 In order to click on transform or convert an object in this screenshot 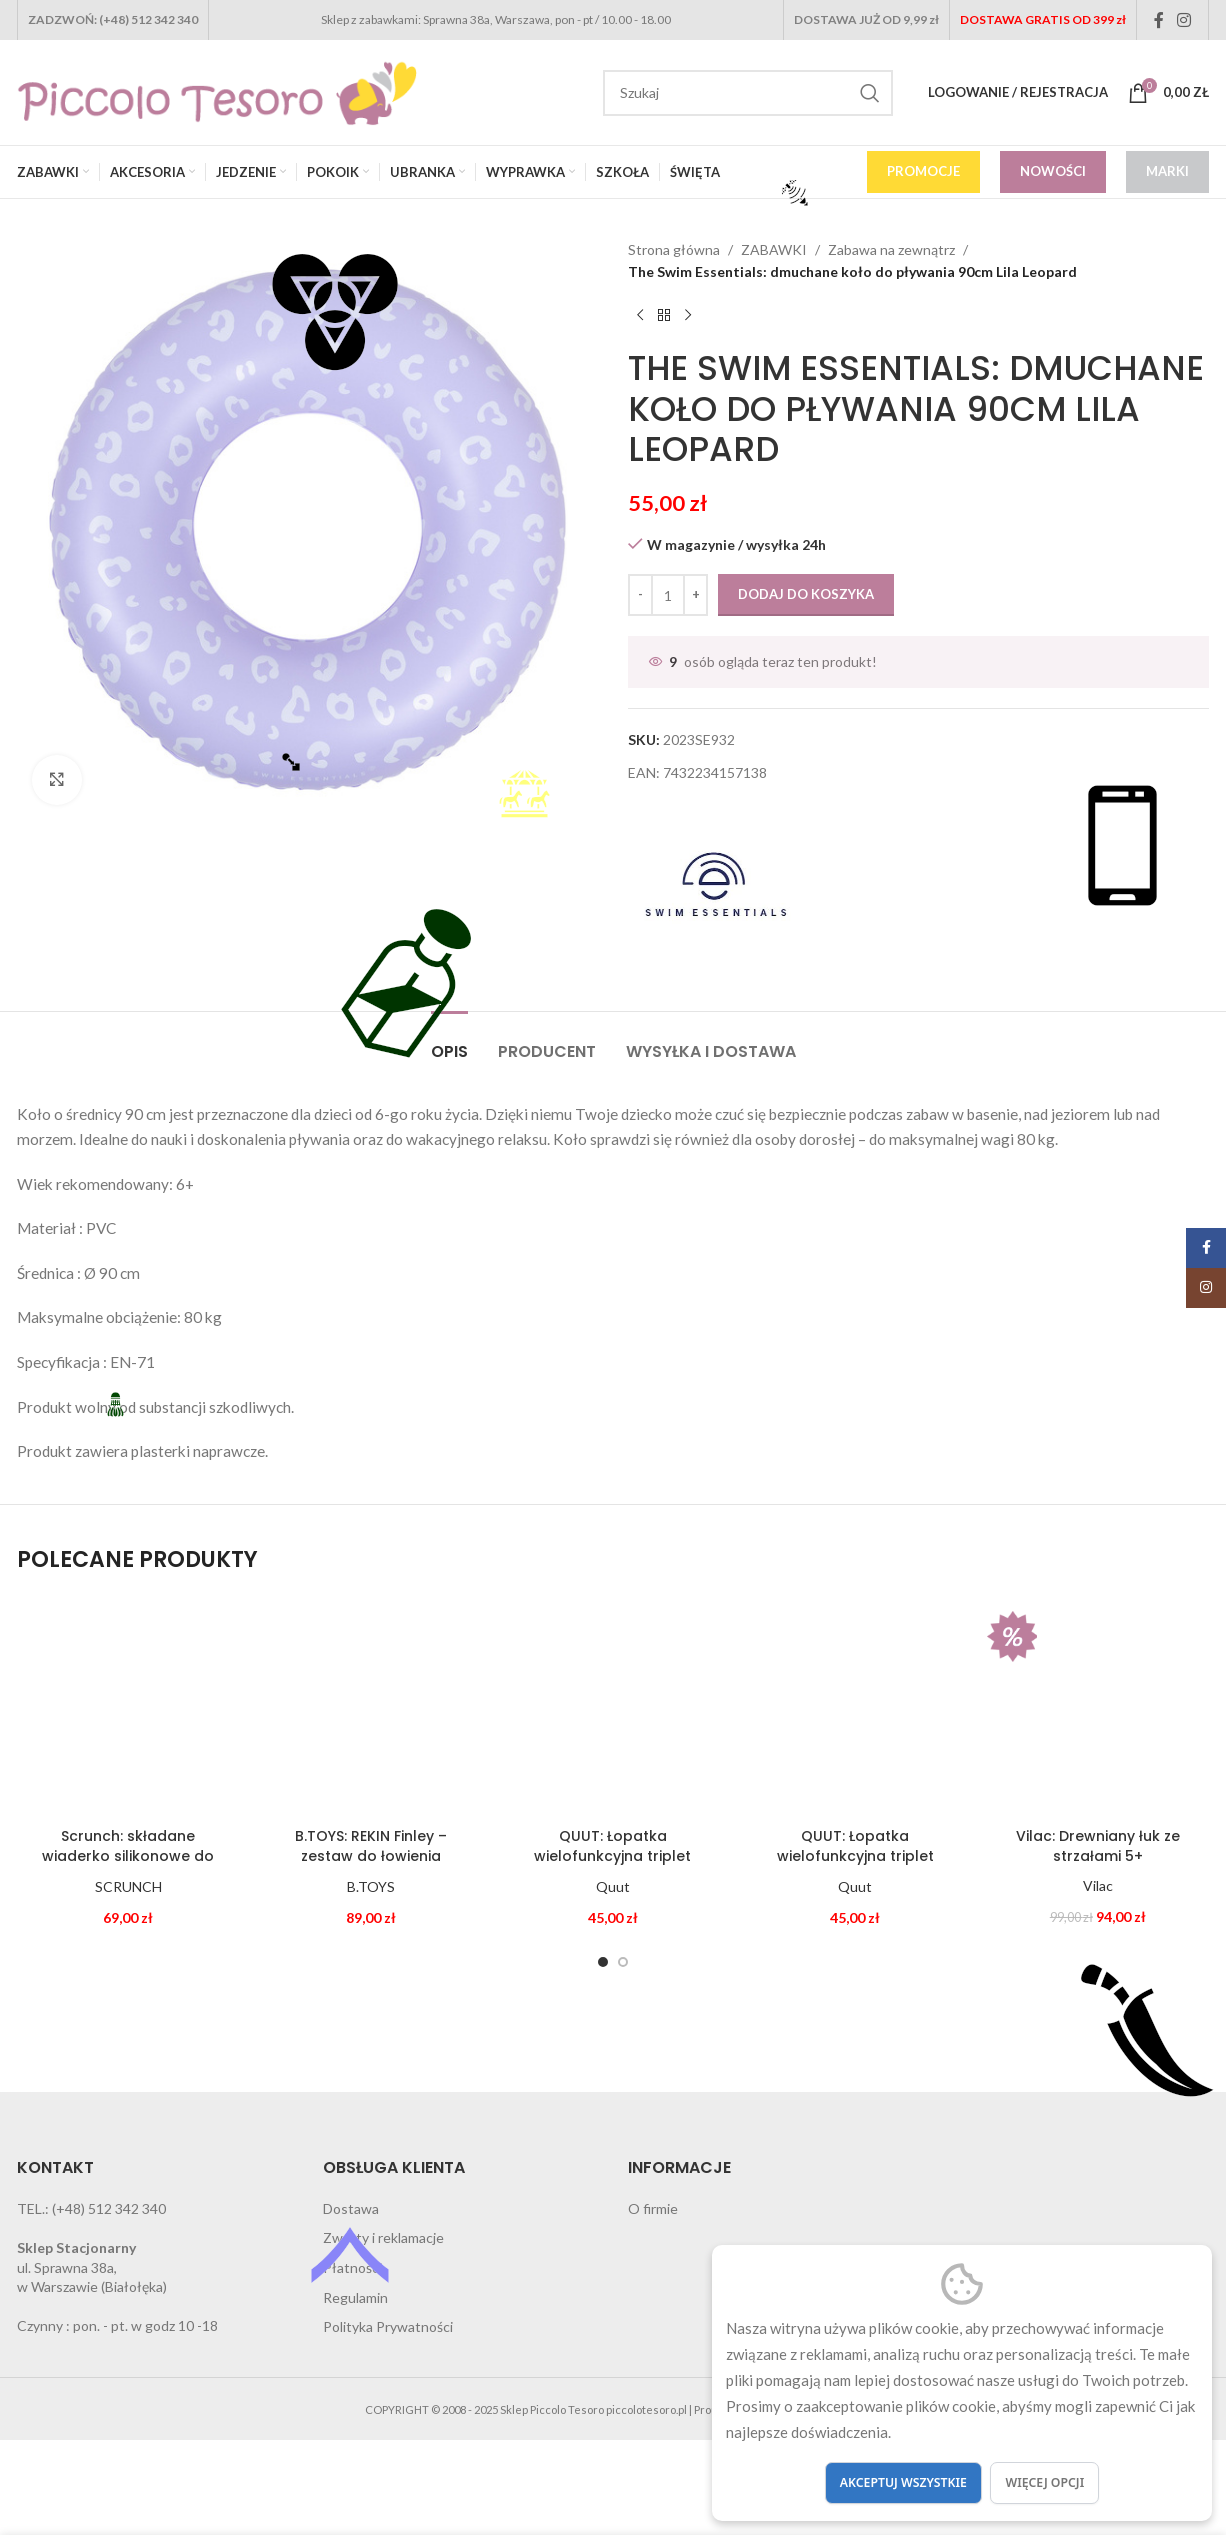, I will do `click(291, 762)`.